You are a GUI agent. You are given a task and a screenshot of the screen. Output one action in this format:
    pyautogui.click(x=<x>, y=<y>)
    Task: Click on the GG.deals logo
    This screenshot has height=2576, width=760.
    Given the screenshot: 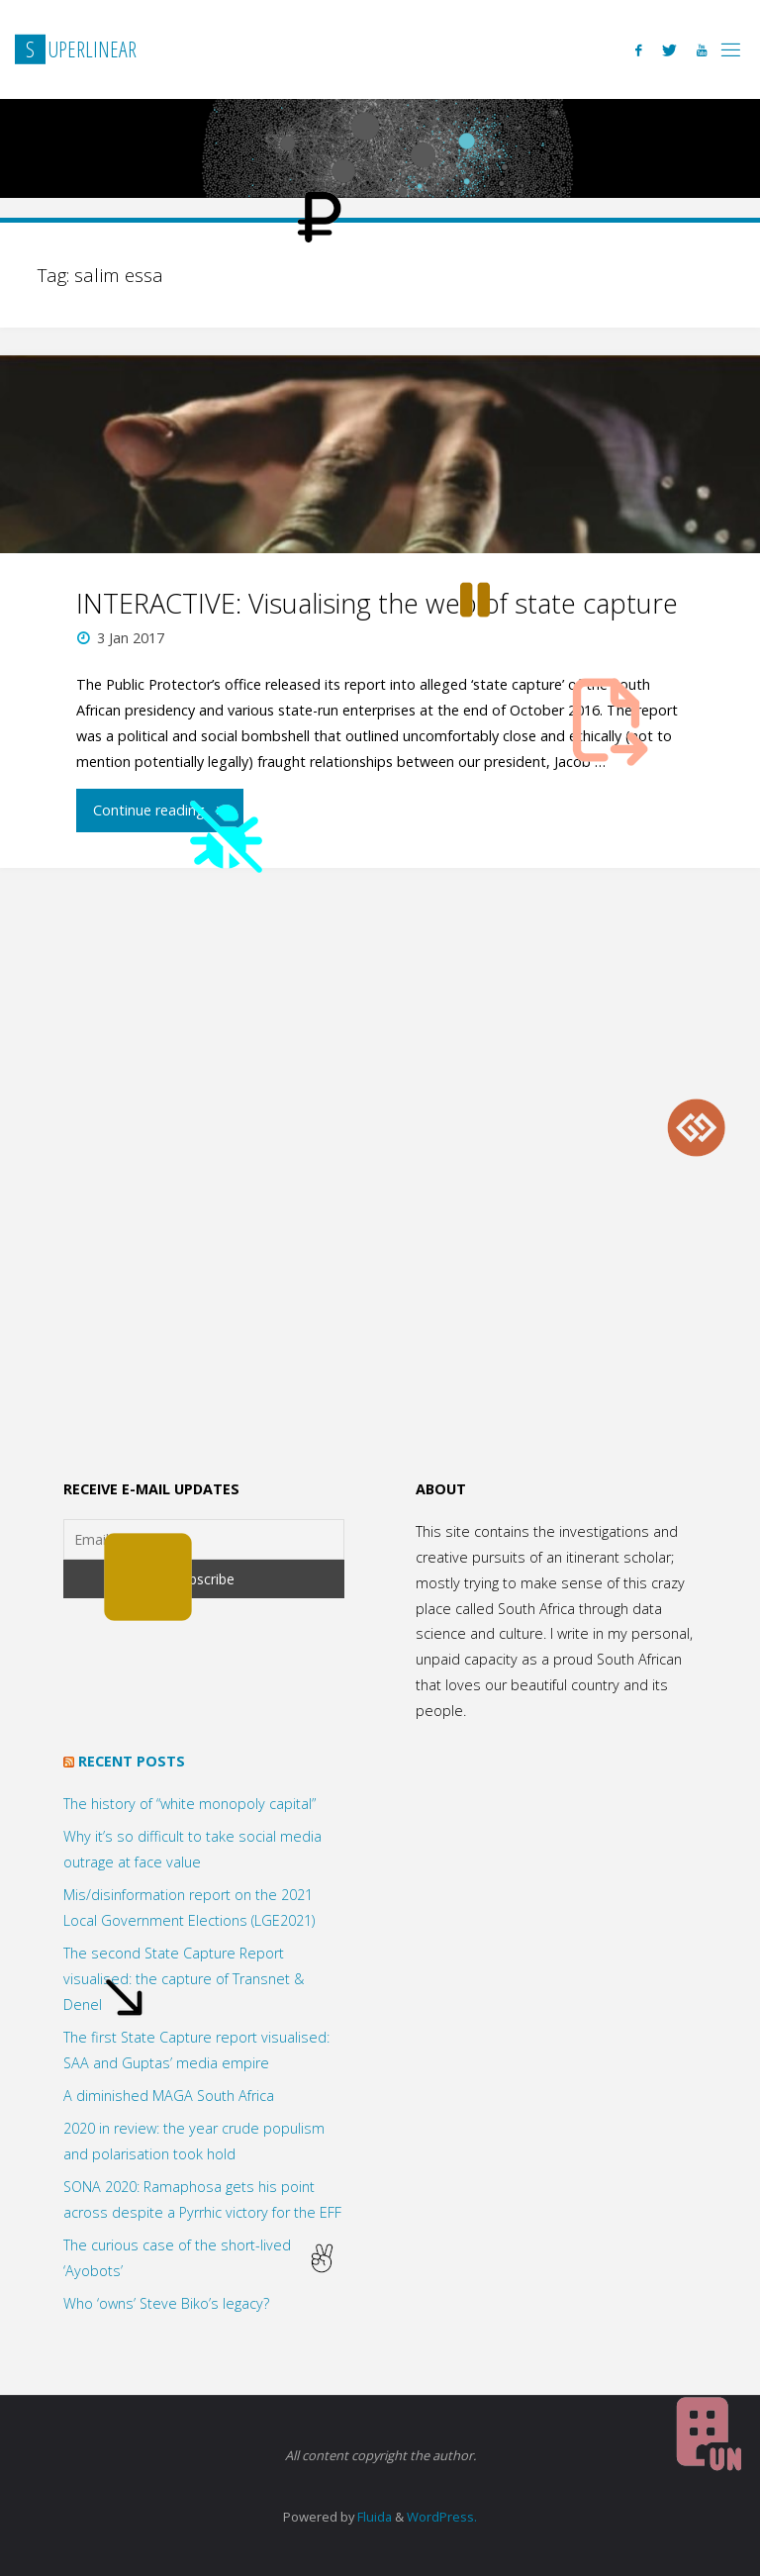 What is the action you would take?
    pyautogui.click(x=696, y=1127)
    